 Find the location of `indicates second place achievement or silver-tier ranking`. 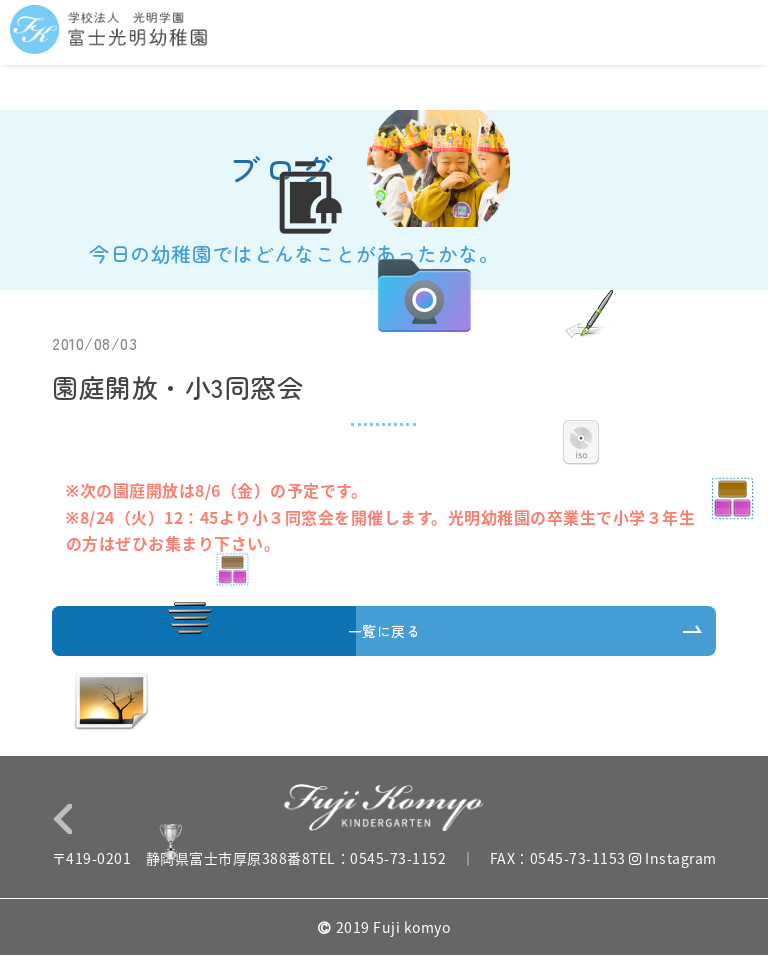

indicates second place achievement or silver-tier ranking is located at coordinates (172, 842).